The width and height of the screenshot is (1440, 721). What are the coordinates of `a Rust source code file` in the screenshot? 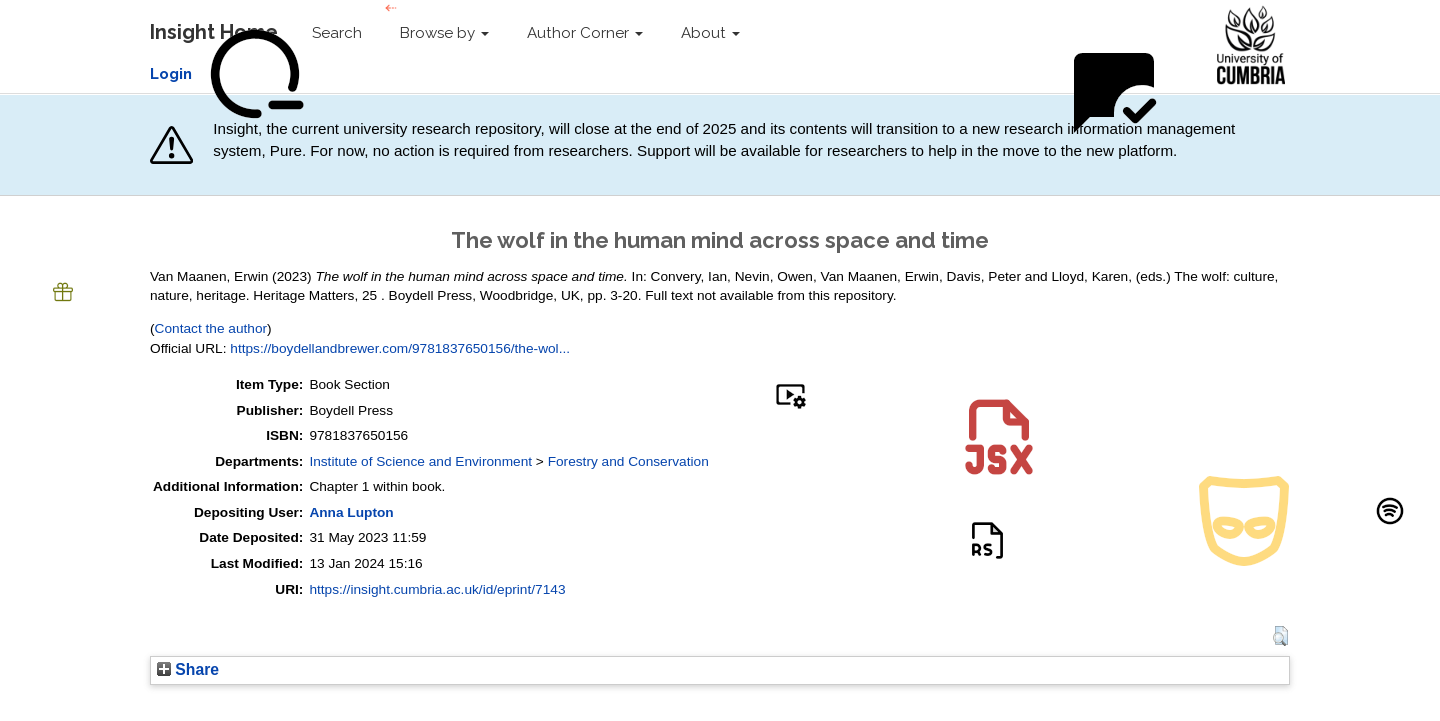 It's located at (987, 540).